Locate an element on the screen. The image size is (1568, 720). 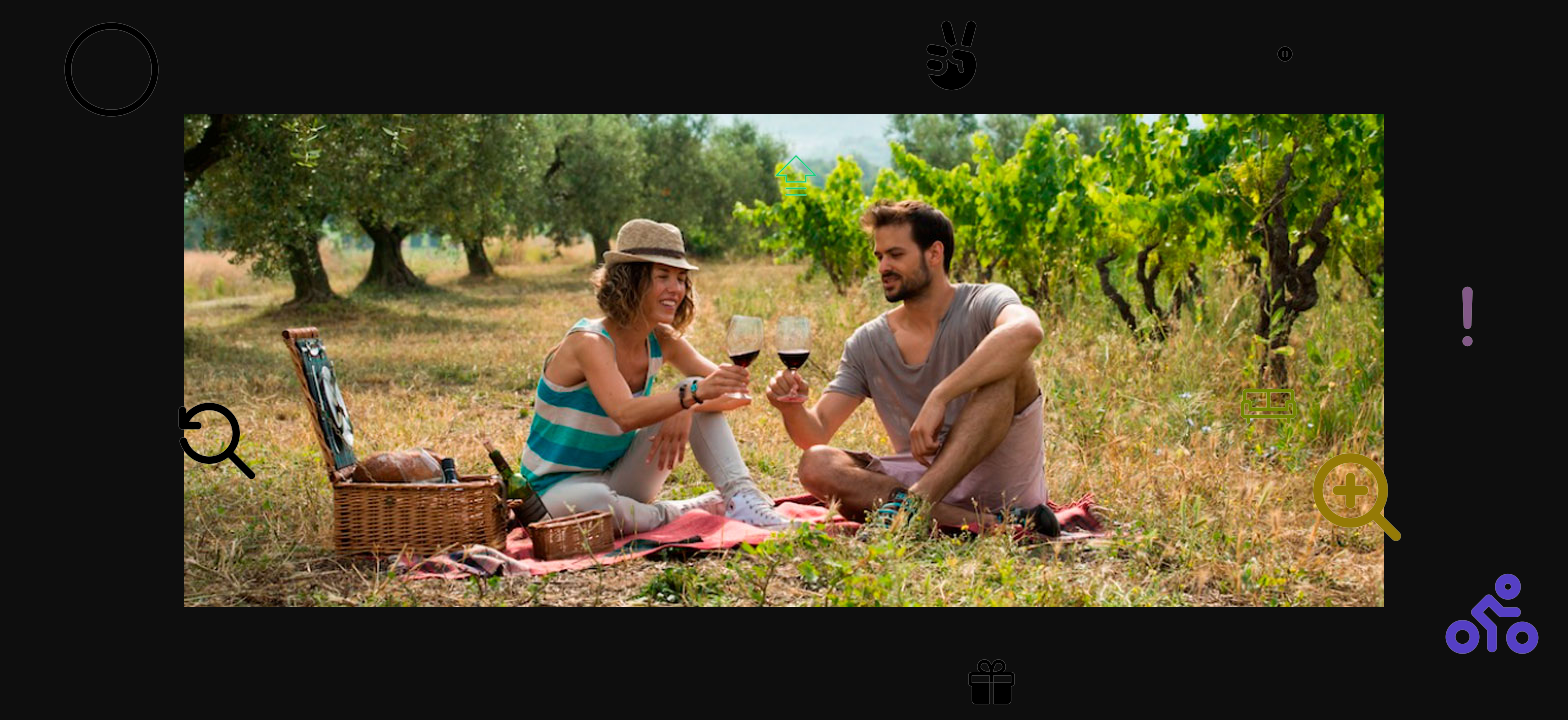
reset zoom to default level is located at coordinates (217, 441).